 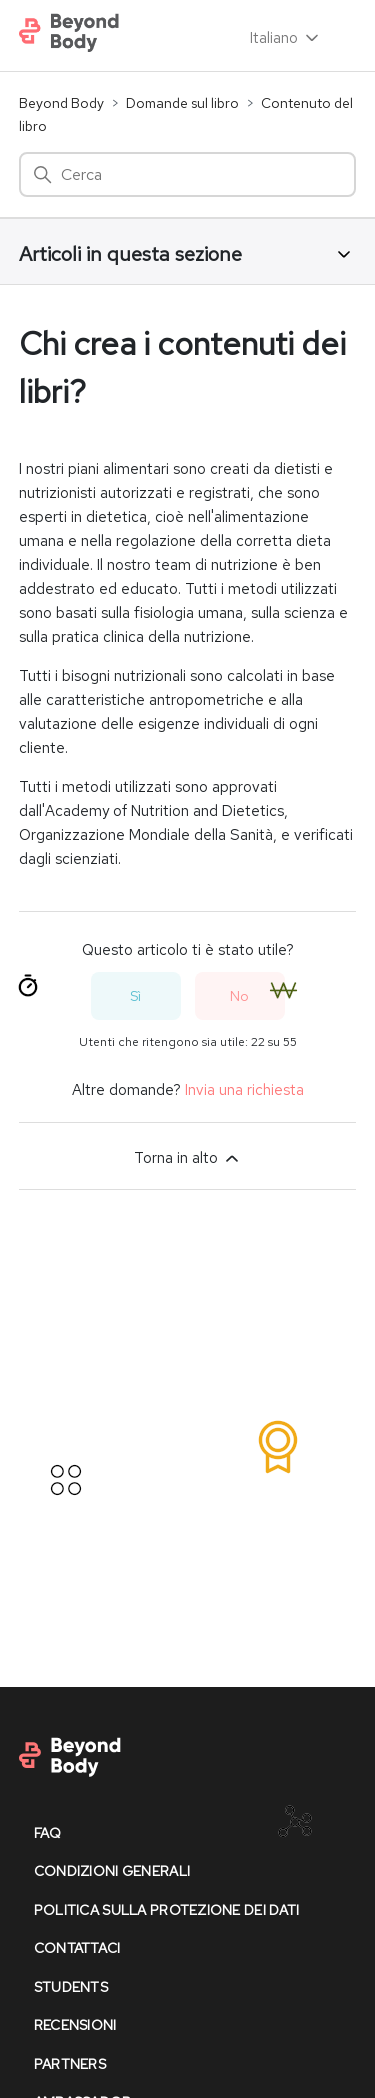 What do you see at coordinates (66, 1480) in the screenshot?
I see `open app drawer or menu grid` at bounding box center [66, 1480].